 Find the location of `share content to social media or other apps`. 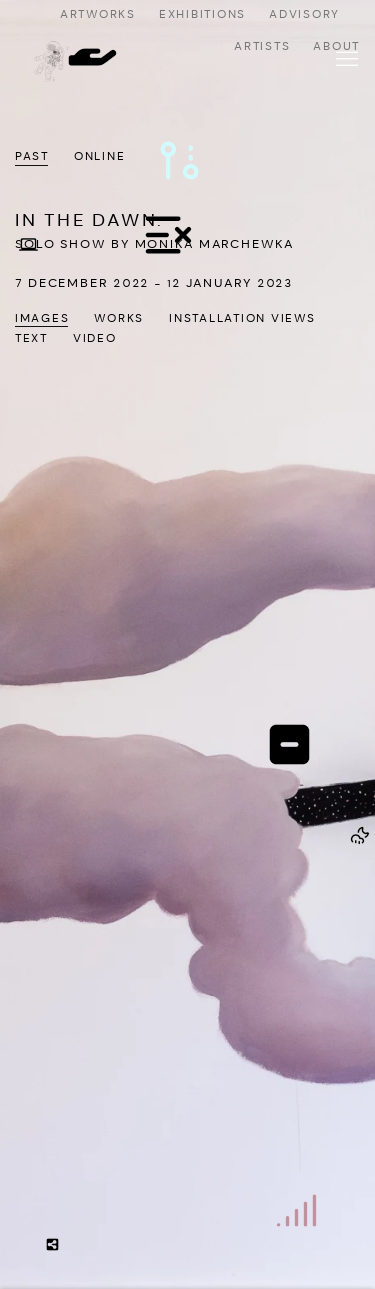

share content to social media or other apps is located at coordinates (52, 1244).